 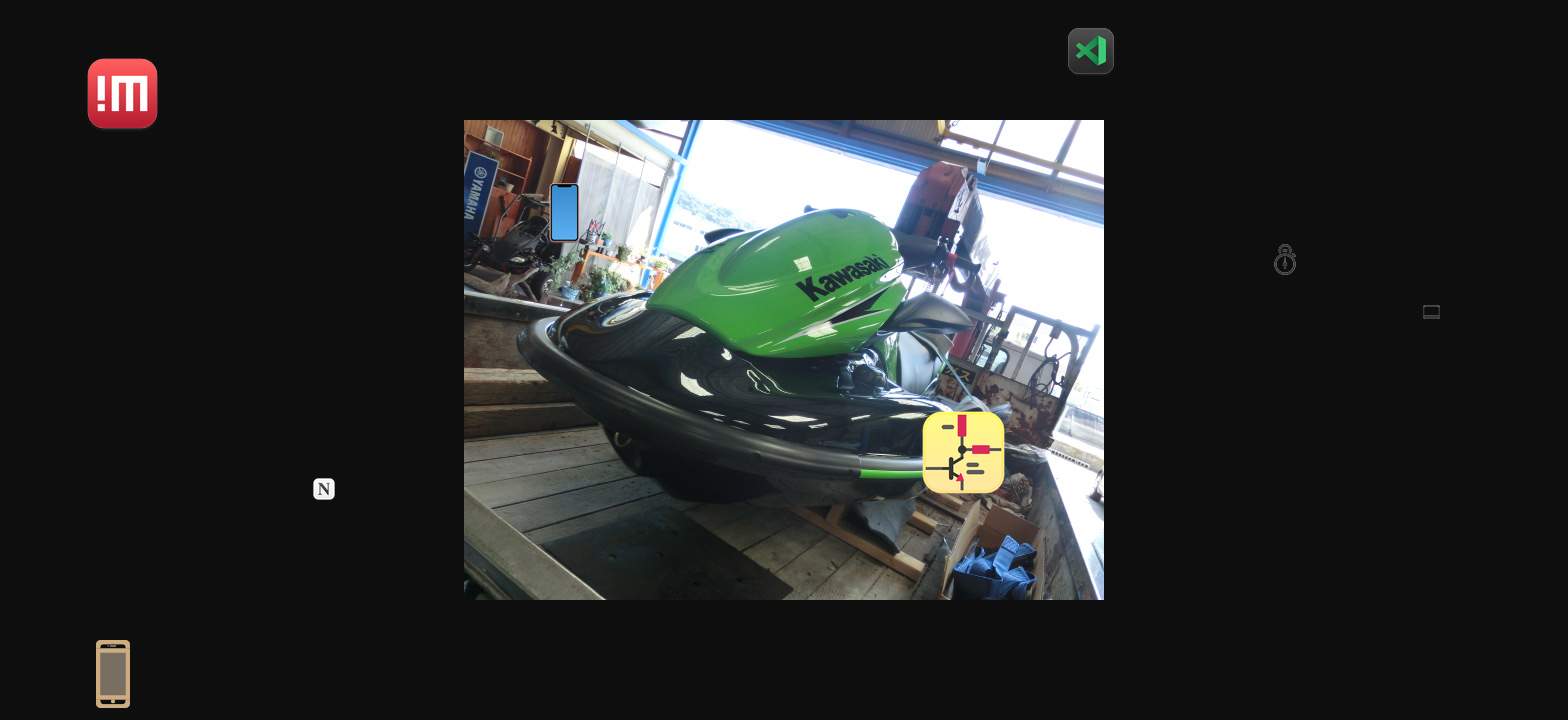 I want to click on open eeschema schematic editor, so click(x=963, y=452).